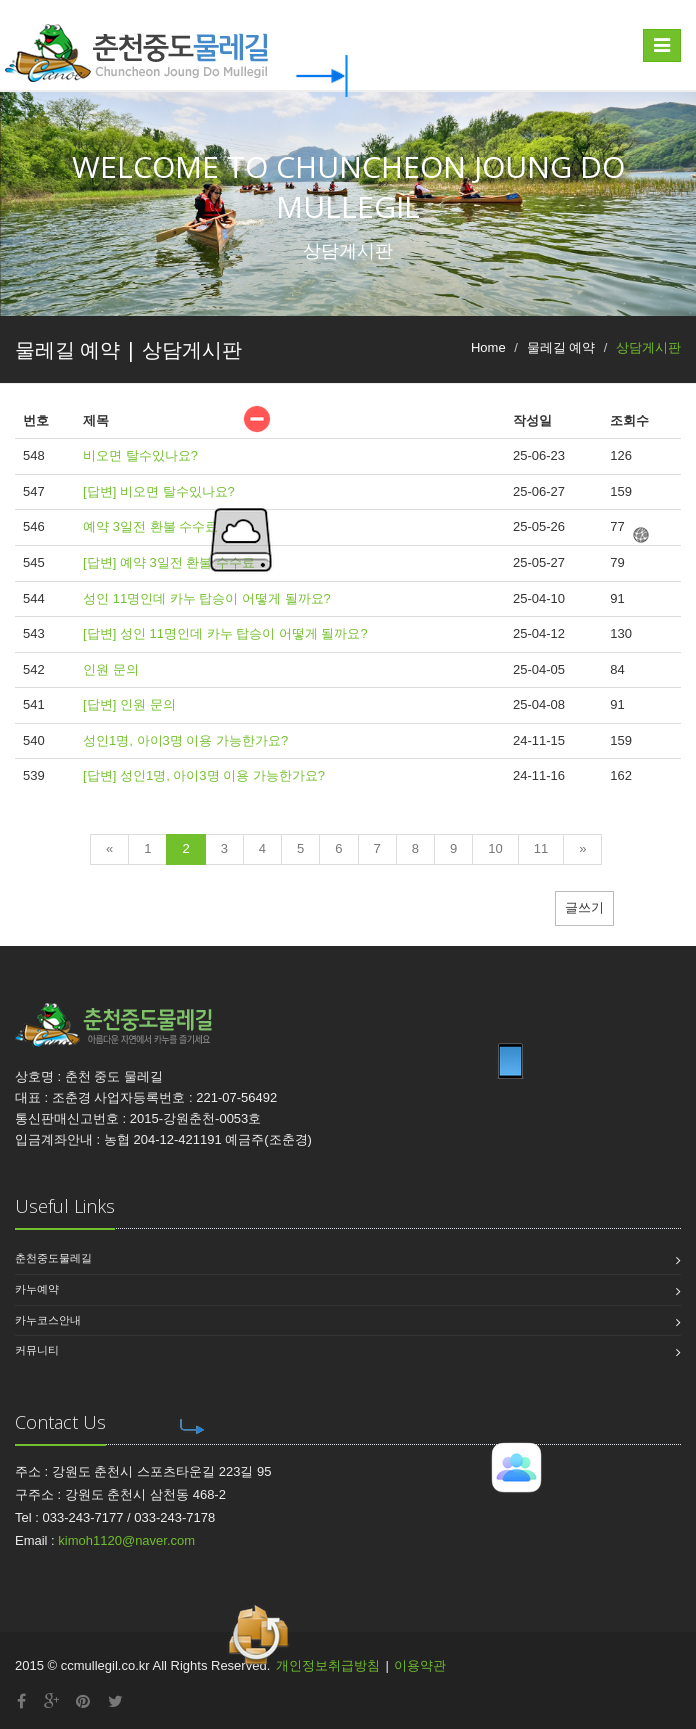 The image size is (696, 1729). What do you see at coordinates (241, 541) in the screenshot?
I see `access iCloud drive storage` at bounding box center [241, 541].